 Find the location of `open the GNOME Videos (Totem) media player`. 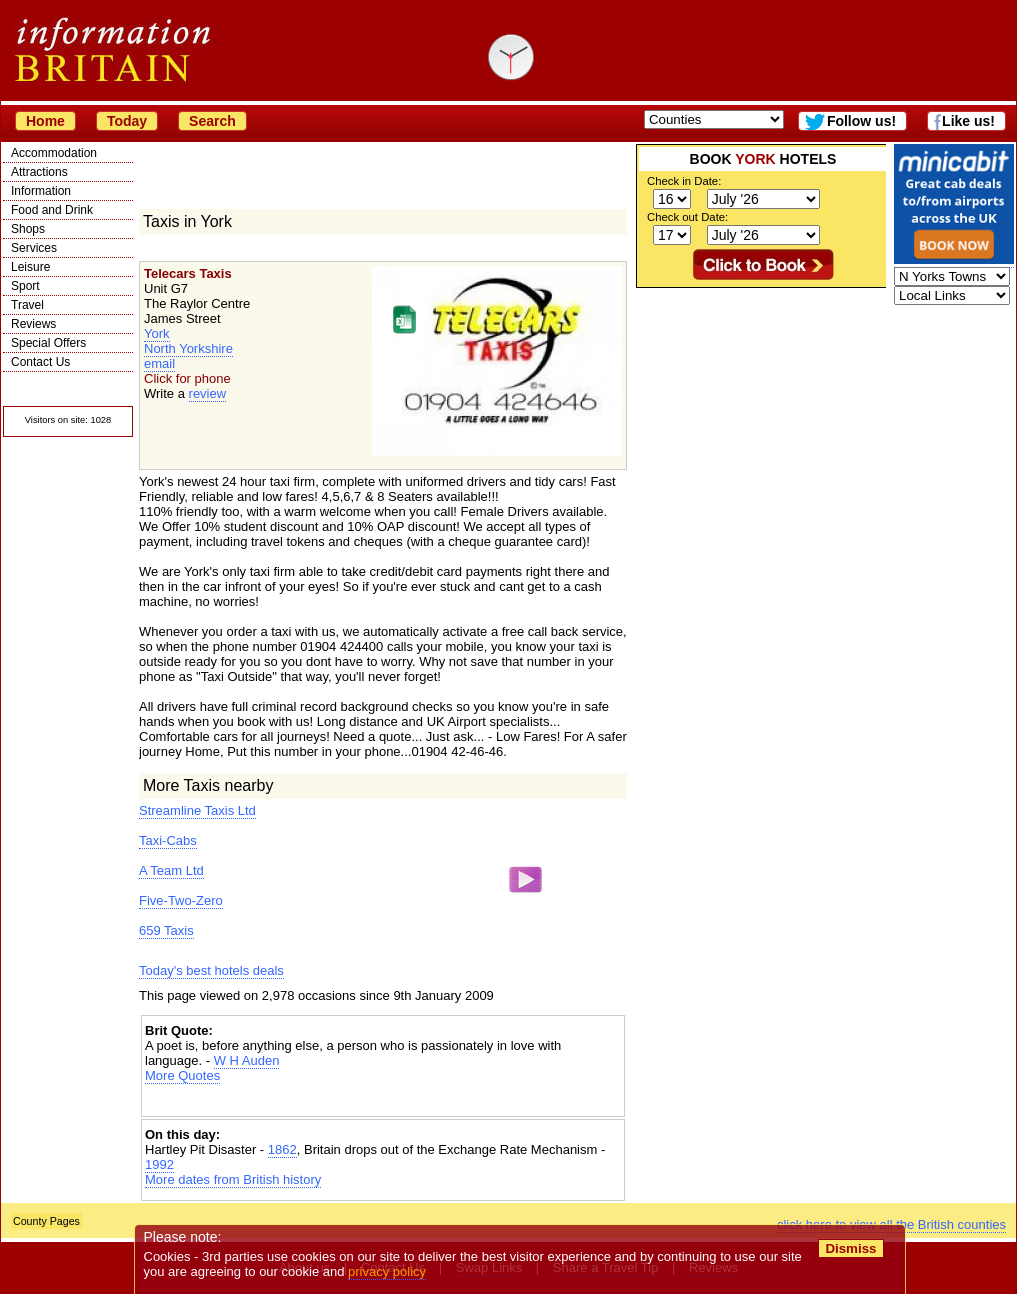

open the GNOME Videos (Totem) media player is located at coordinates (525, 879).